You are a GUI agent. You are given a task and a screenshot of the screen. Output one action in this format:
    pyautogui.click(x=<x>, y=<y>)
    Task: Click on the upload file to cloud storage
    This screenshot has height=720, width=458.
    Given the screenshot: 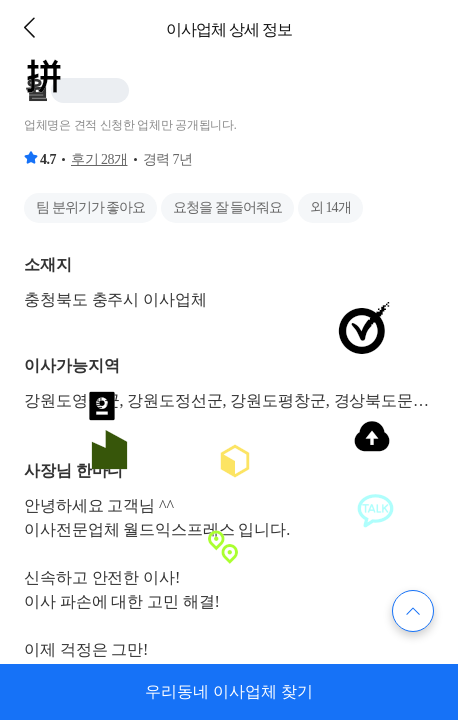 What is the action you would take?
    pyautogui.click(x=372, y=437)
    